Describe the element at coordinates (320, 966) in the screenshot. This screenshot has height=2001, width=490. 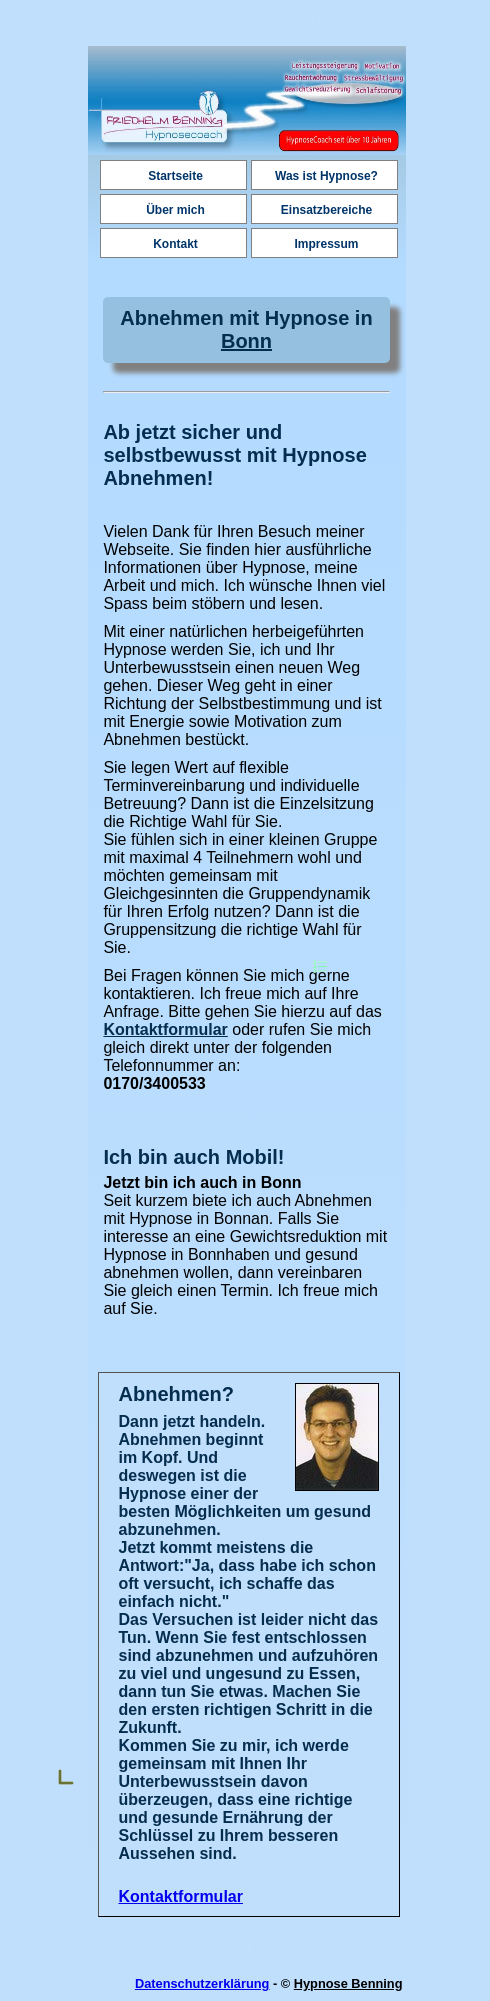
I see `format text as a numbered list` at that location.